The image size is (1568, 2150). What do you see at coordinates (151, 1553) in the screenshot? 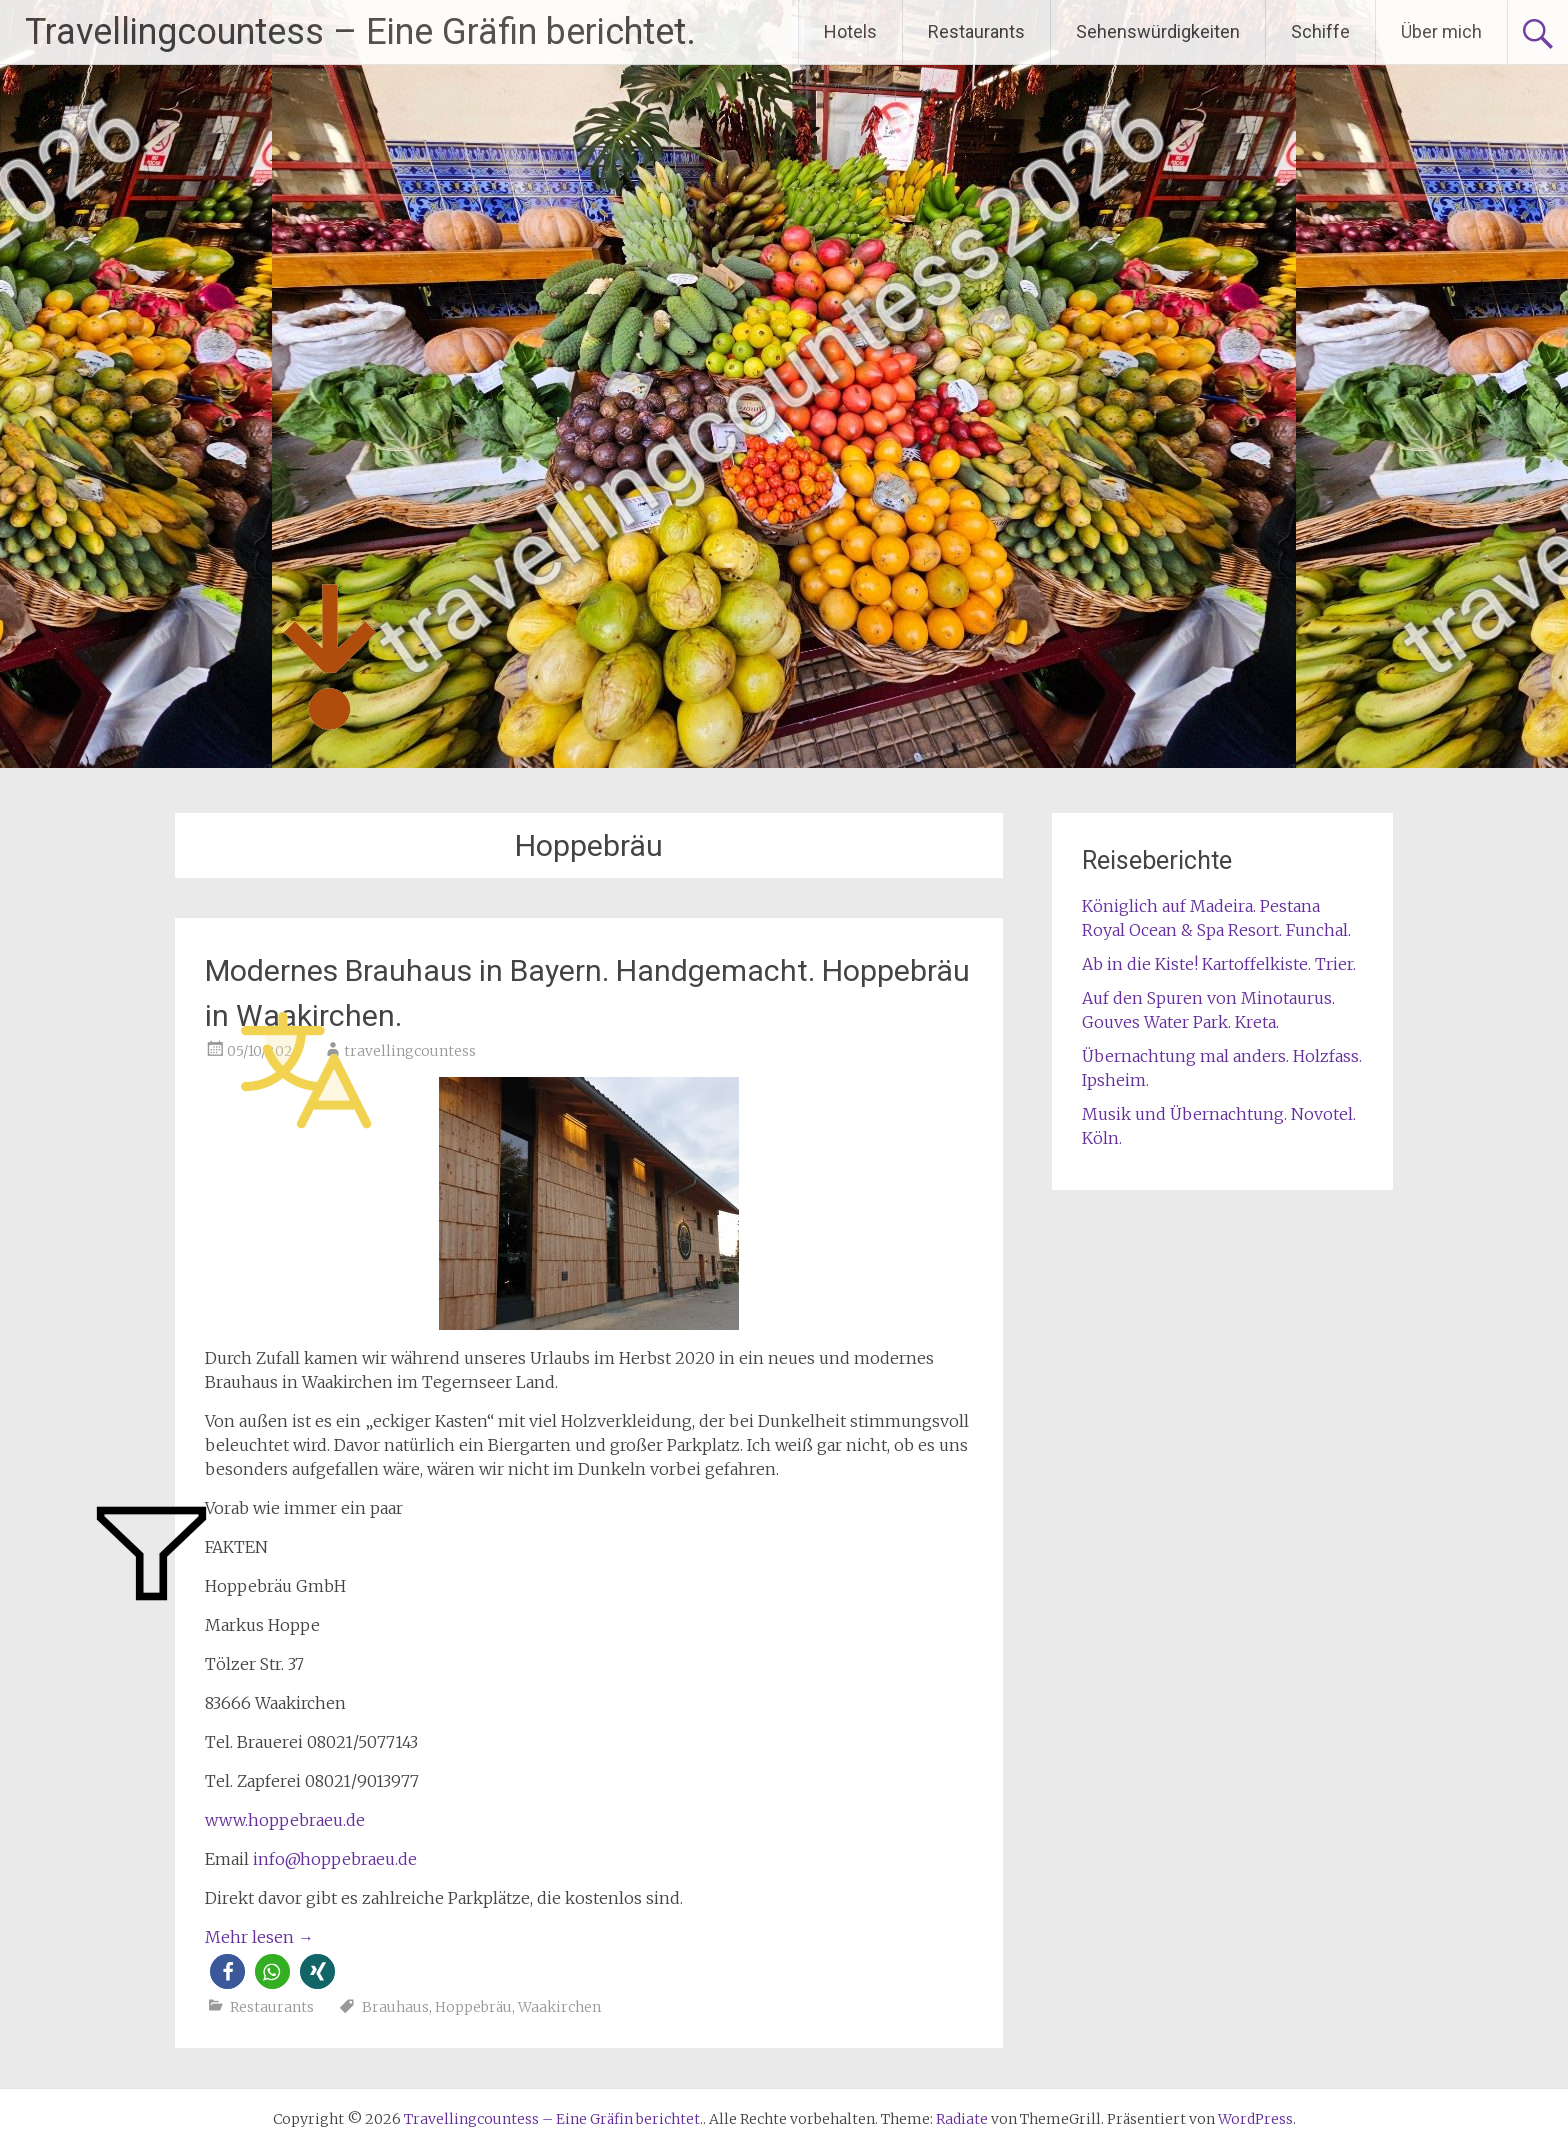
I see `filter or sort list items` at bounding box center [151, 1553].